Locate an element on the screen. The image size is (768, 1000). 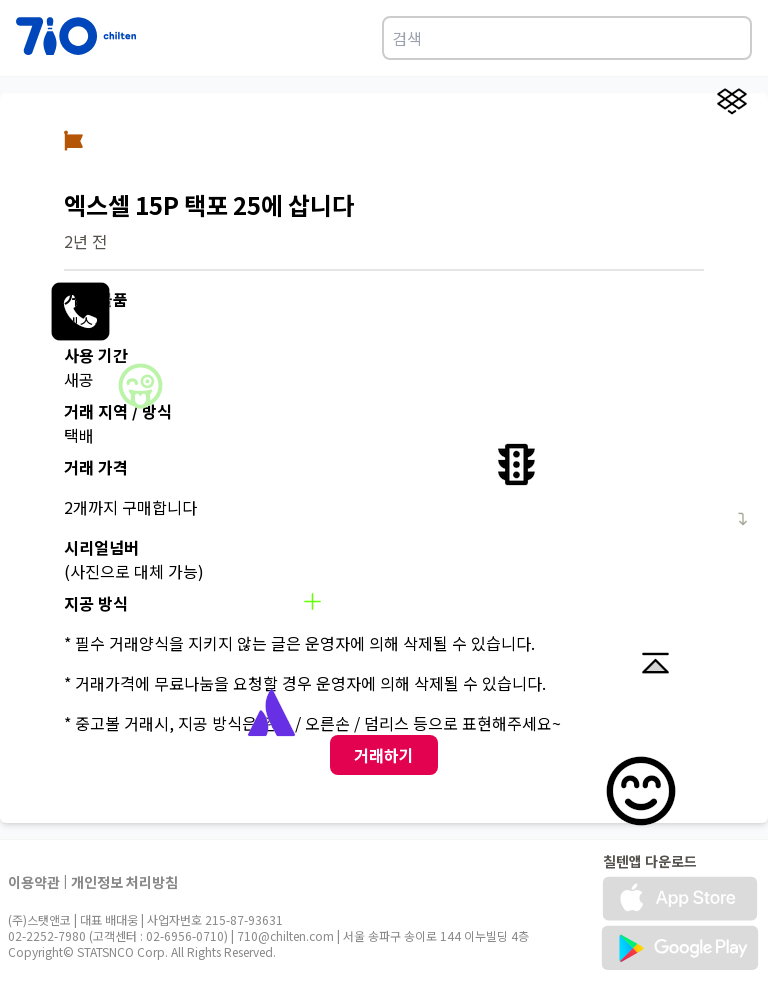
tap to make a phone call is located at coordinates (80, 311).